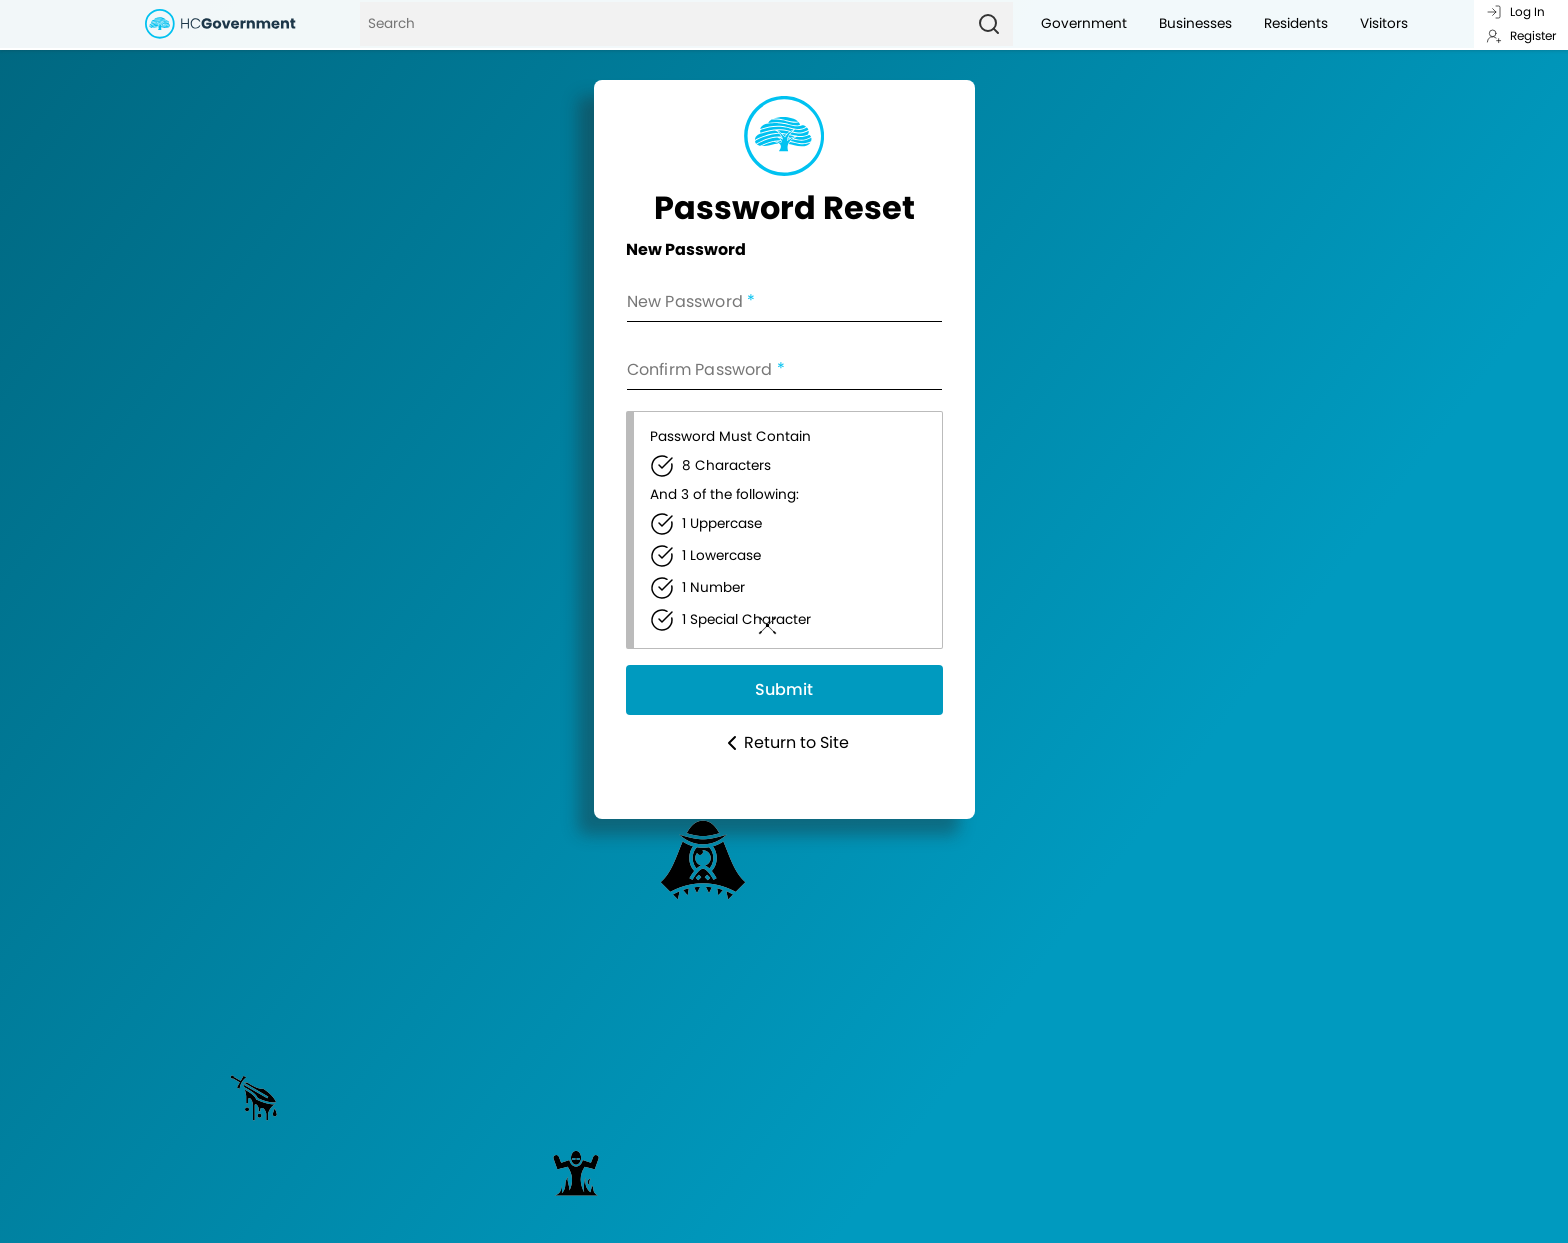 The width and height of the screenshot is (1568, 1243). I want to click on summon or activate ifrit character, so click(576, 1173).